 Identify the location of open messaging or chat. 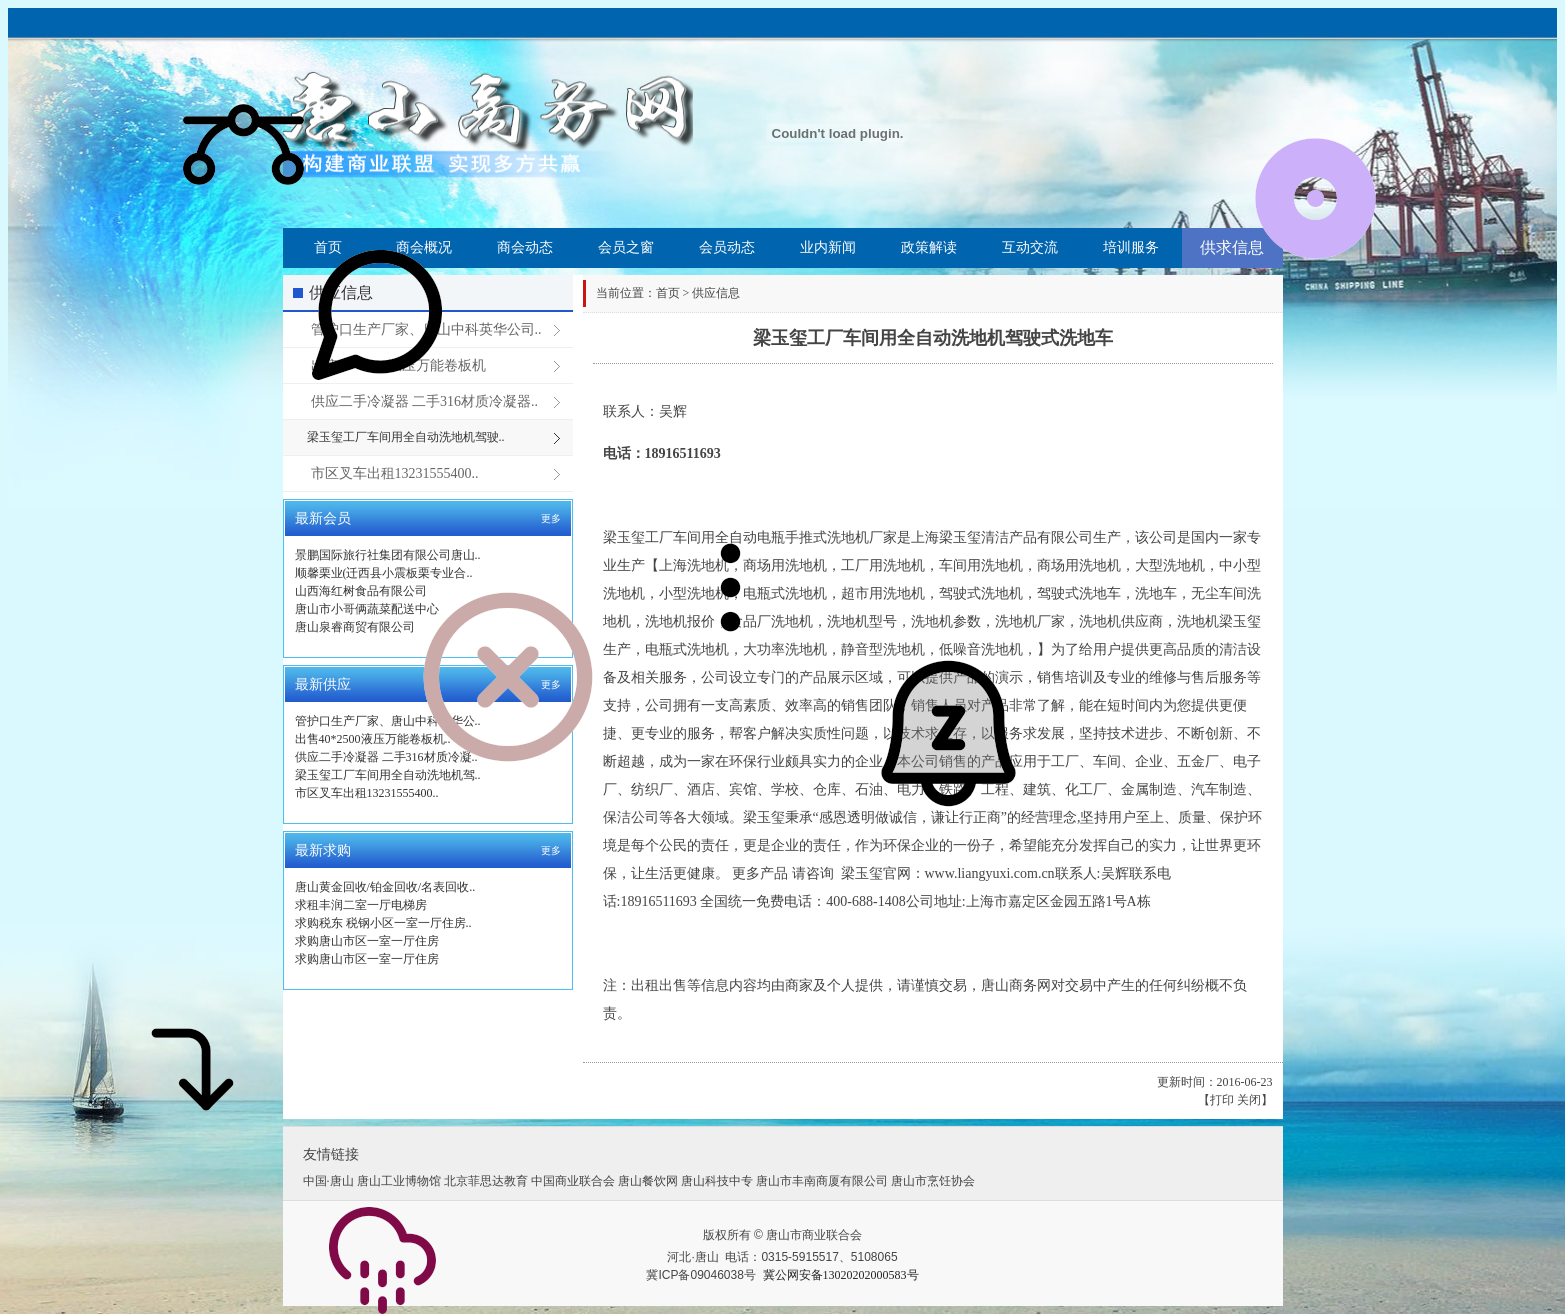
(377, 315).